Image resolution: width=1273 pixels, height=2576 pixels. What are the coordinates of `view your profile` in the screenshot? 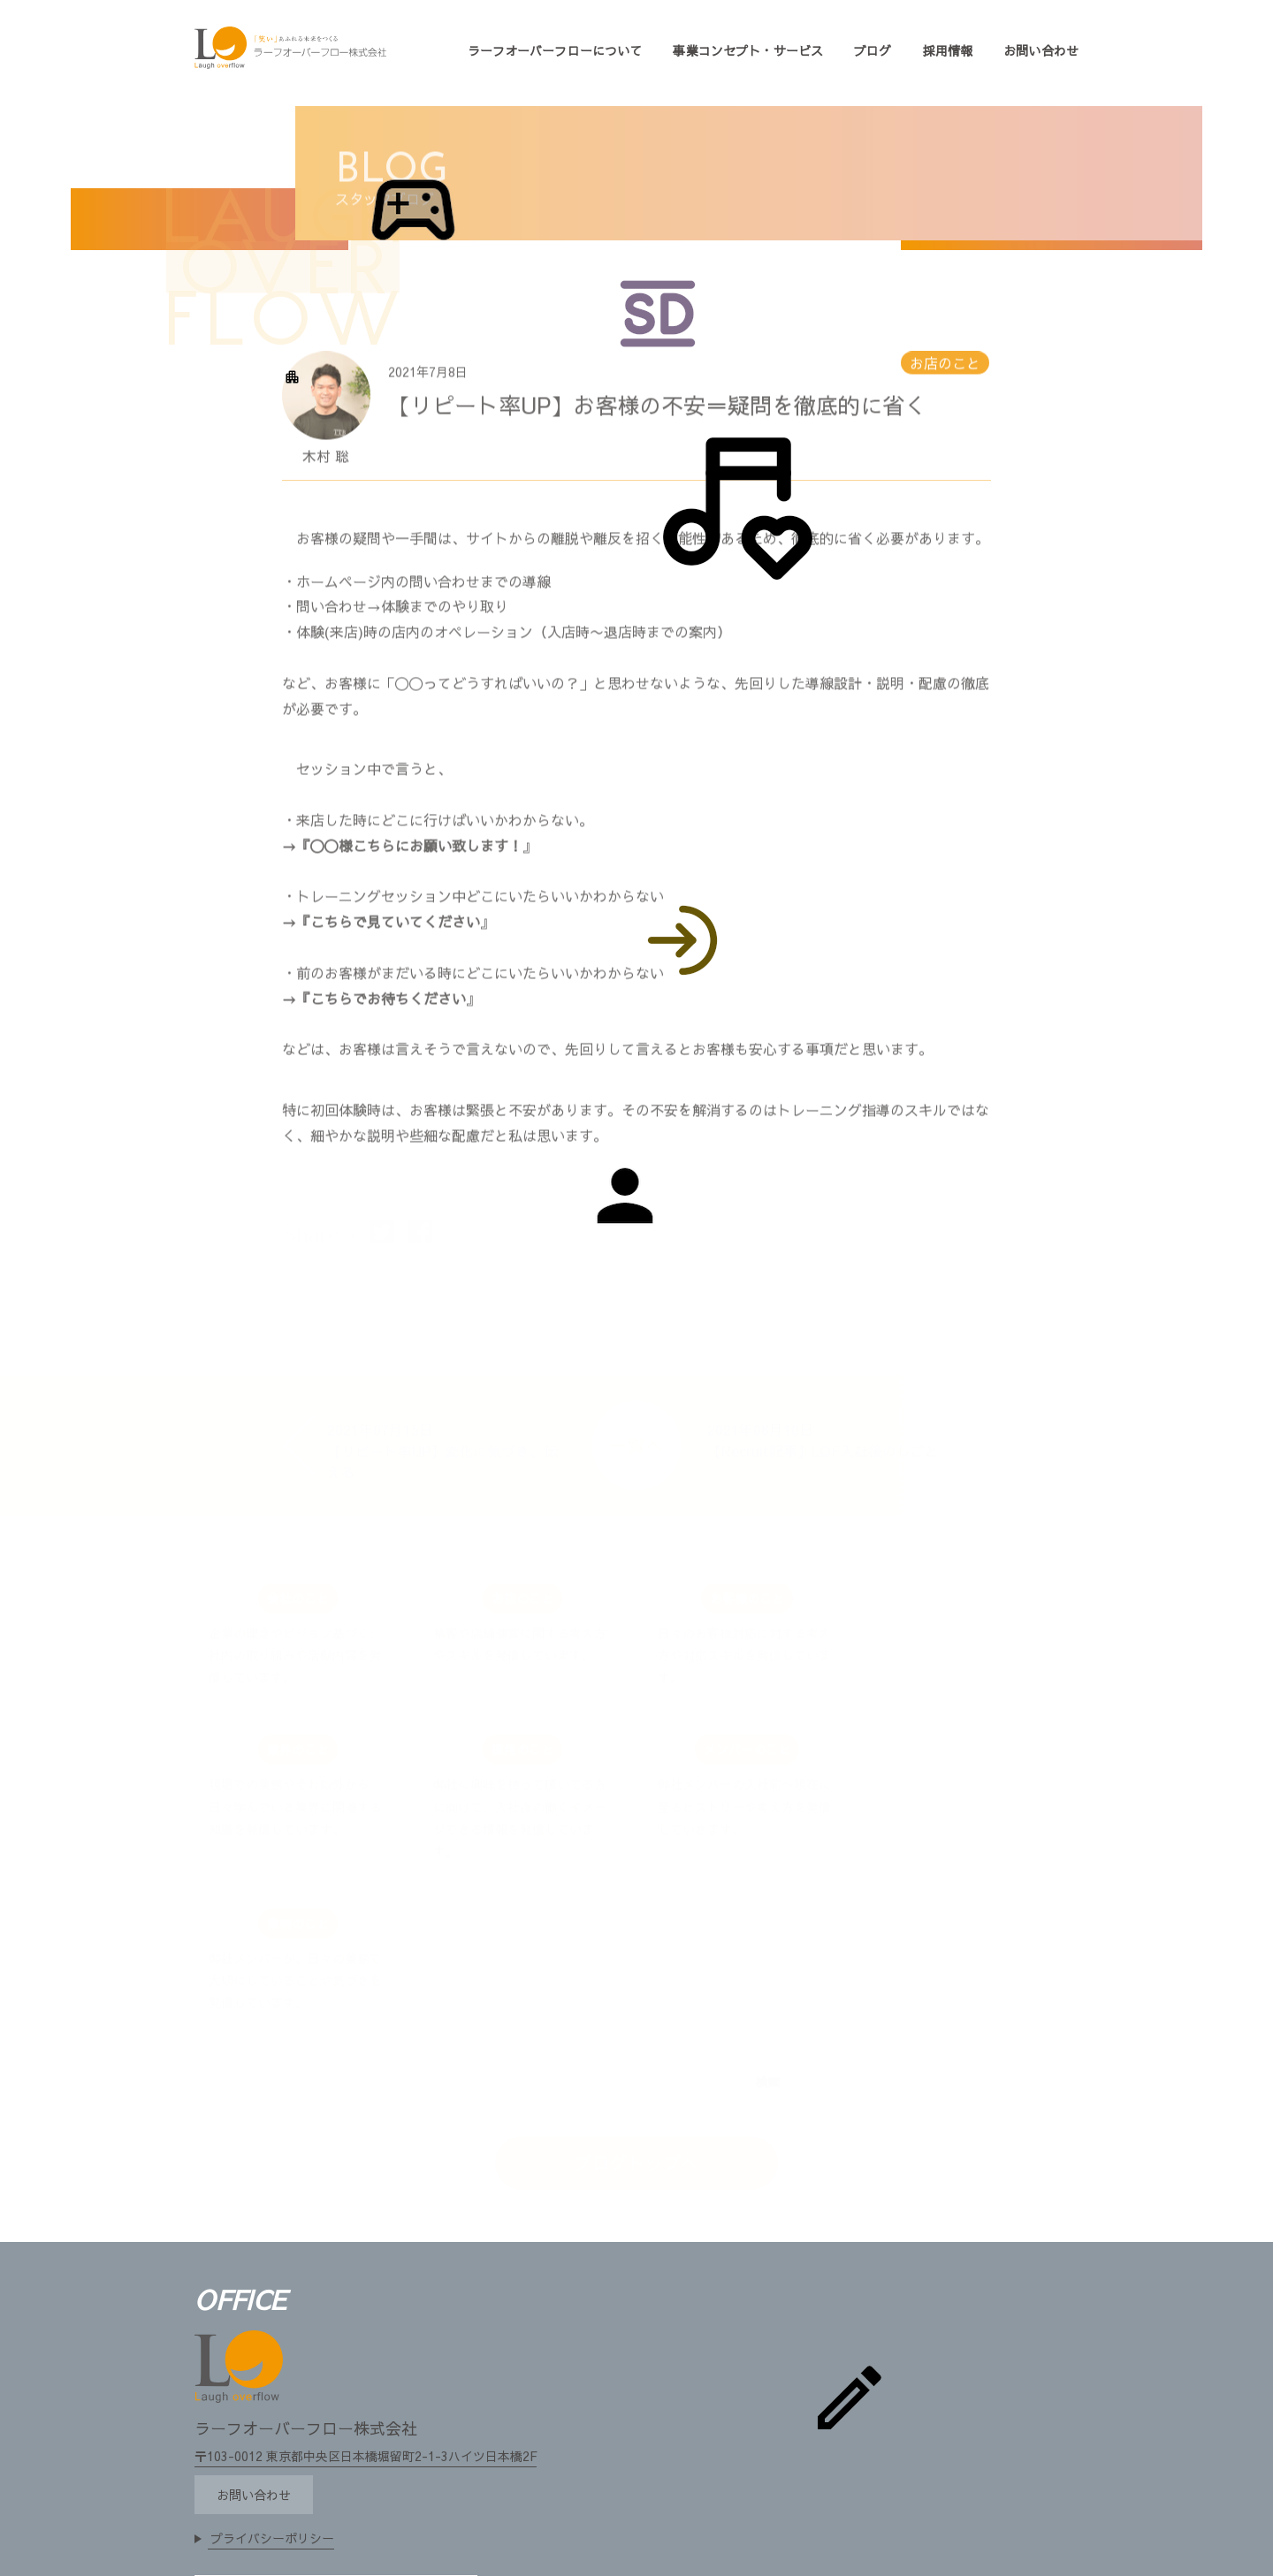 It's located at (625, 1196).